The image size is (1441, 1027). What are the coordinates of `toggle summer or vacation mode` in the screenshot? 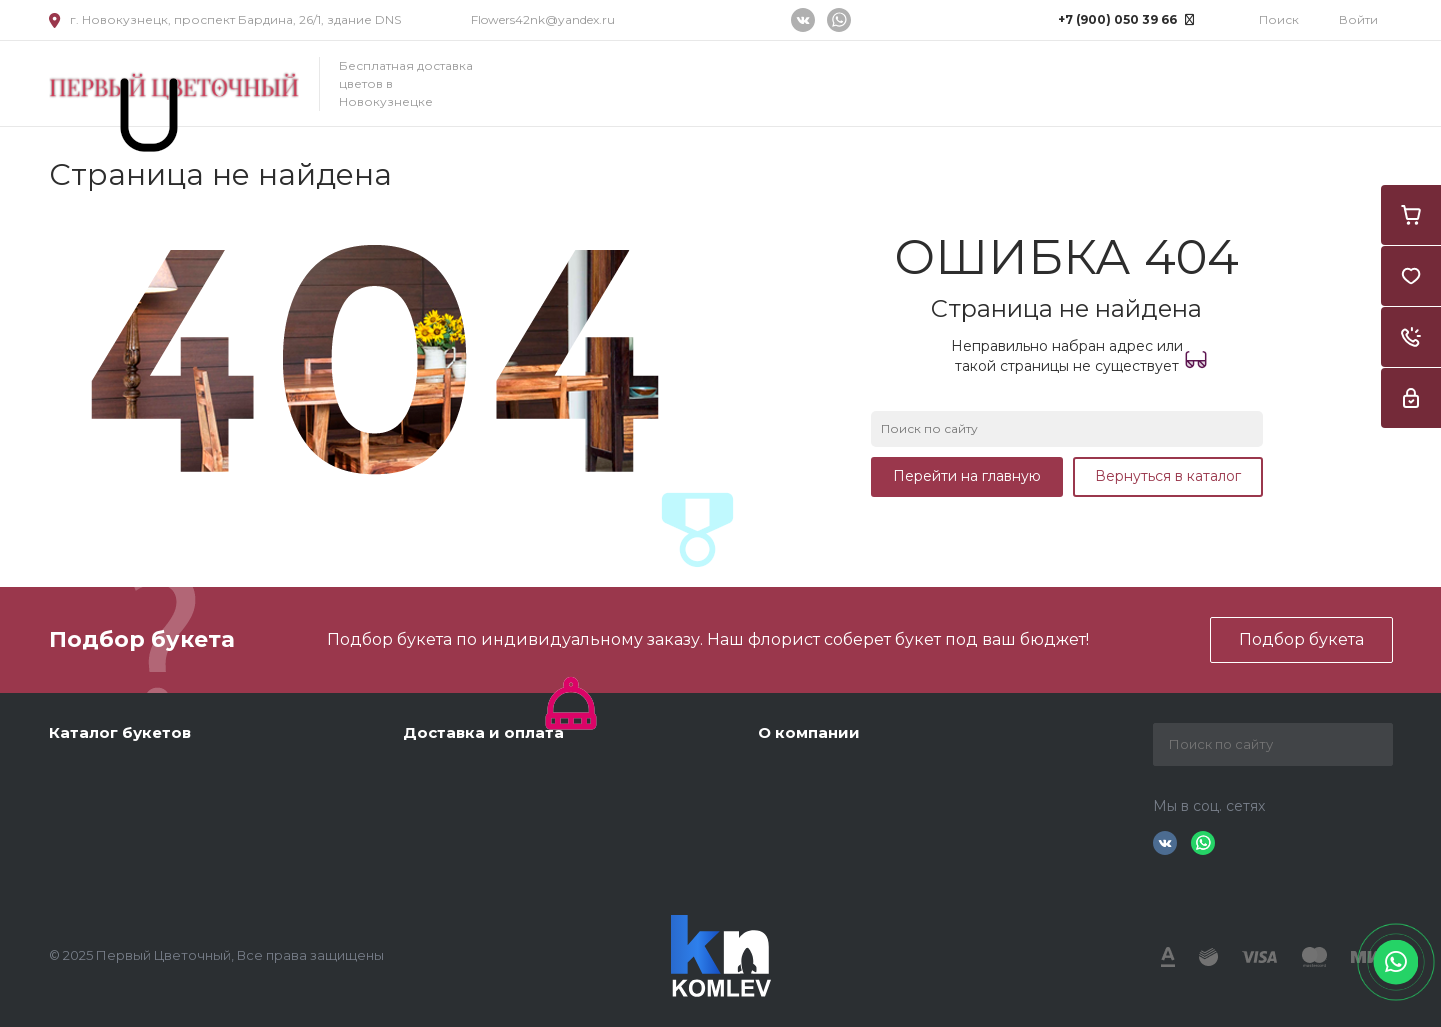 It's located at (1196, 360).